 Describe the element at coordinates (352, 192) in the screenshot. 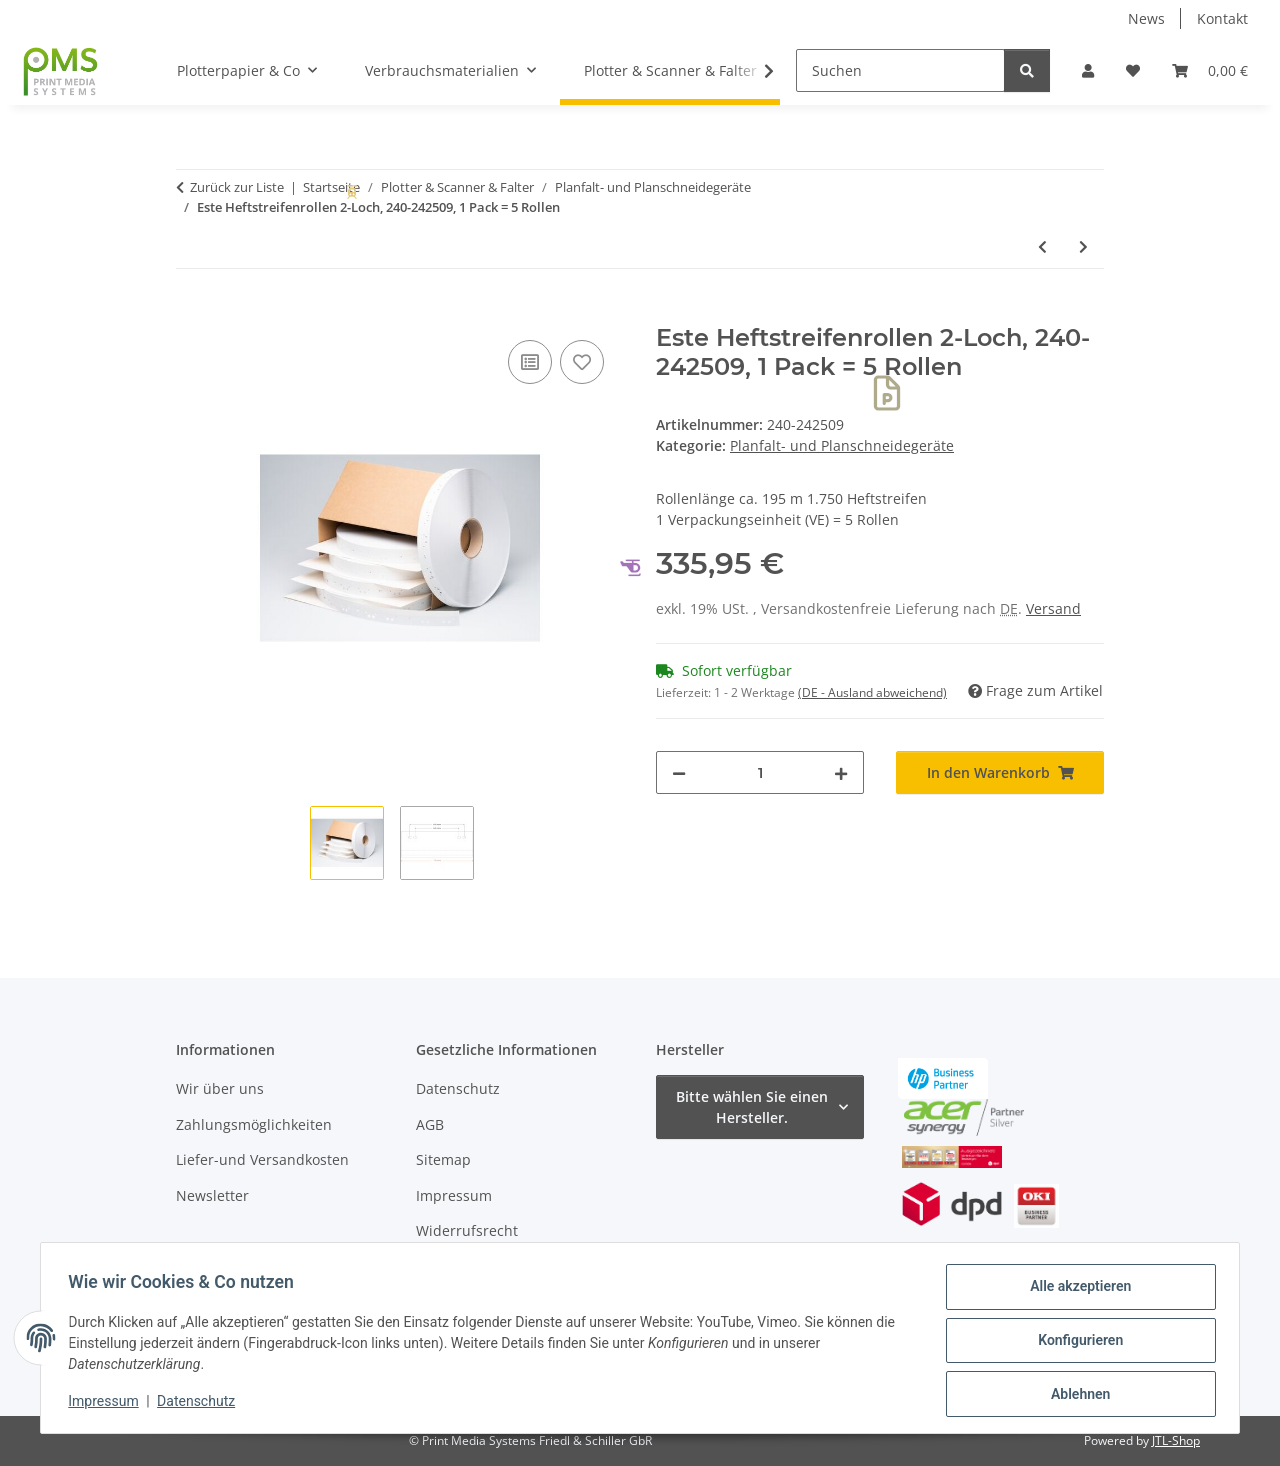

I see `access public transit or tram routes` at that location.